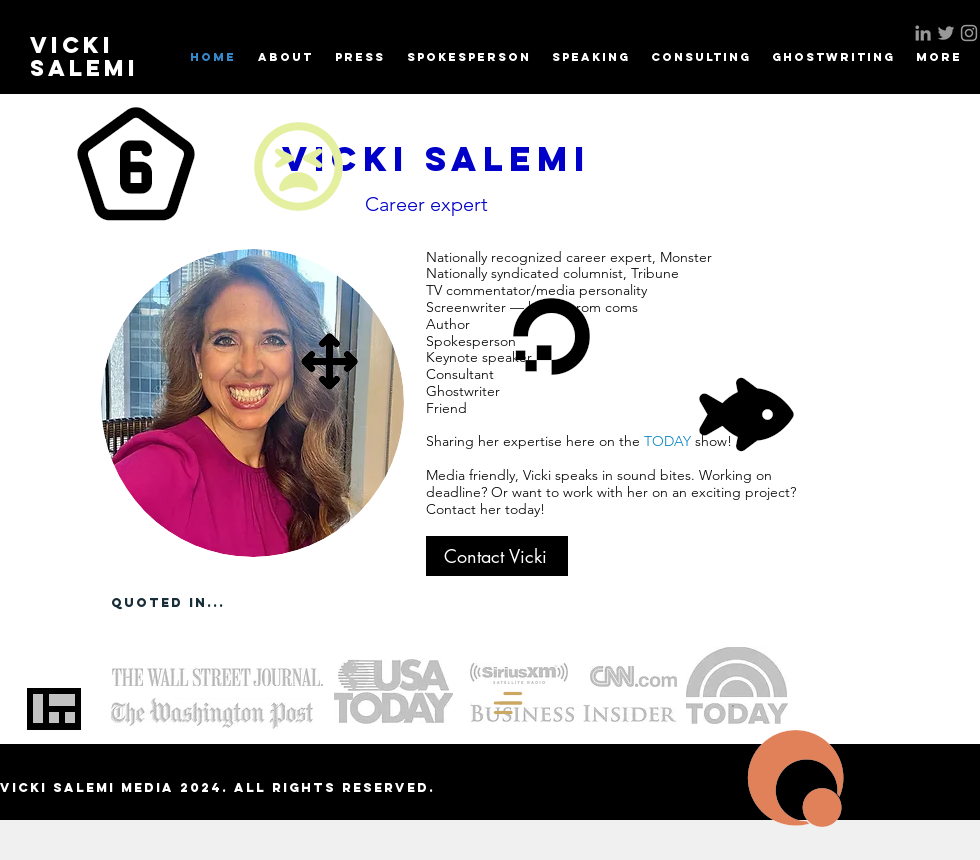 Image resolution: width=980 pixels, height=860 pixels. Describe the element at coordinates (52, 710) in the screenshot. I see `switch to quilt or mosaic view layout` at that location.